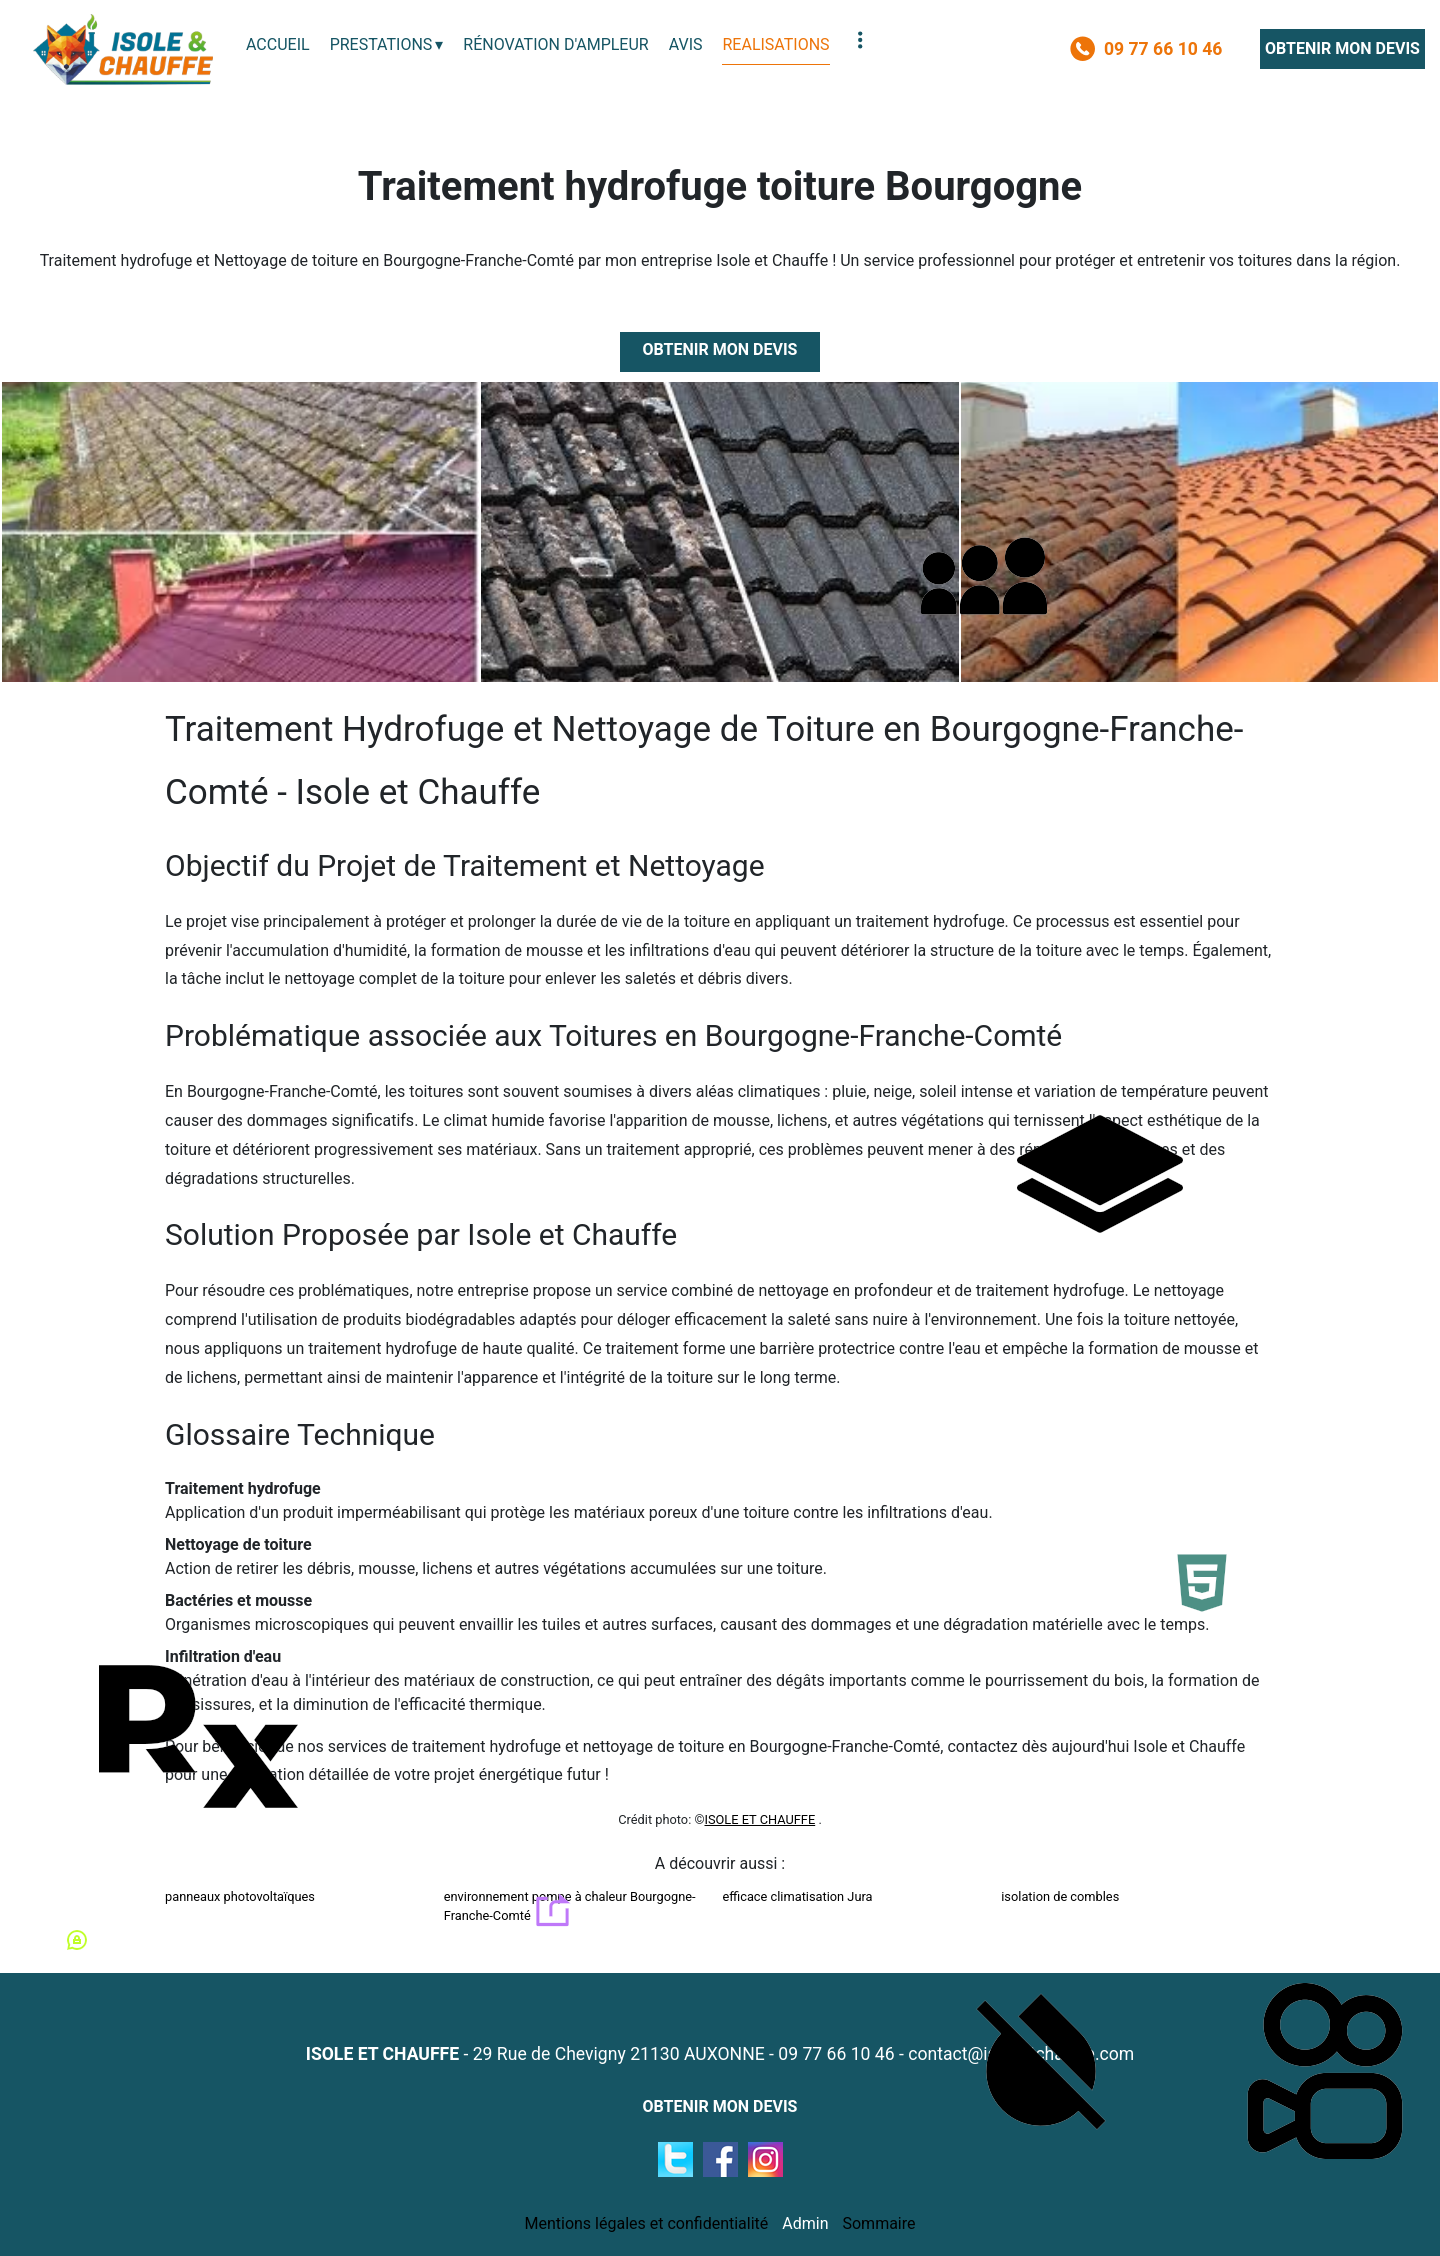  What do you see at coordinates (1202, 1583) in the screenshot?
I see `HTML5 technology or web standard indicator` at bounding box center [1202, 1583].